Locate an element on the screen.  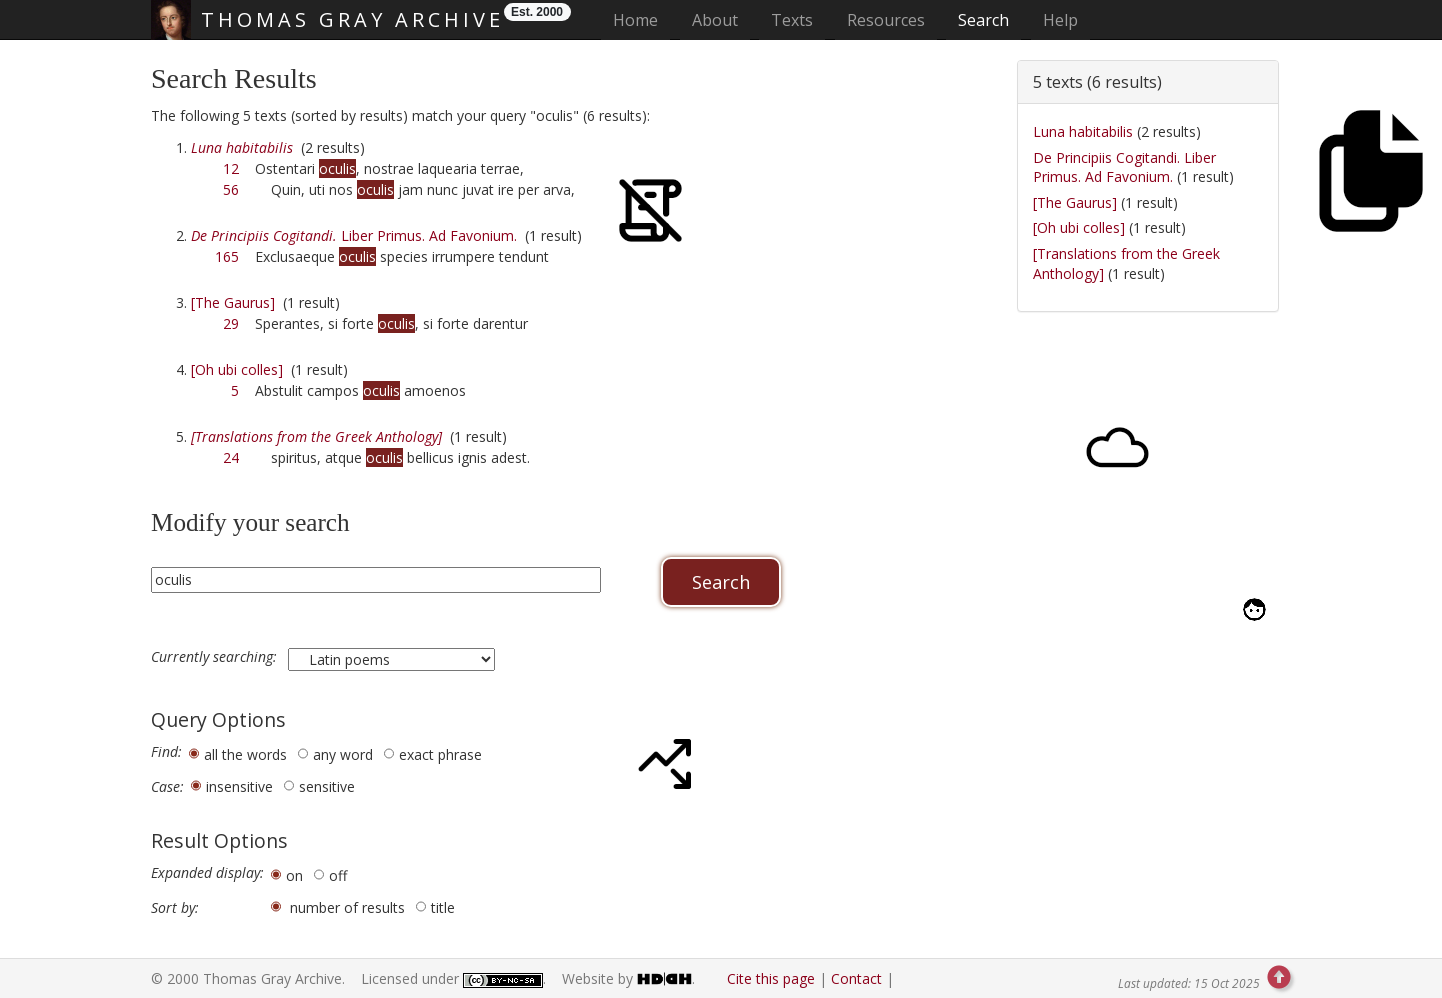
access cloud storage is located at coordinates (1117, 449).